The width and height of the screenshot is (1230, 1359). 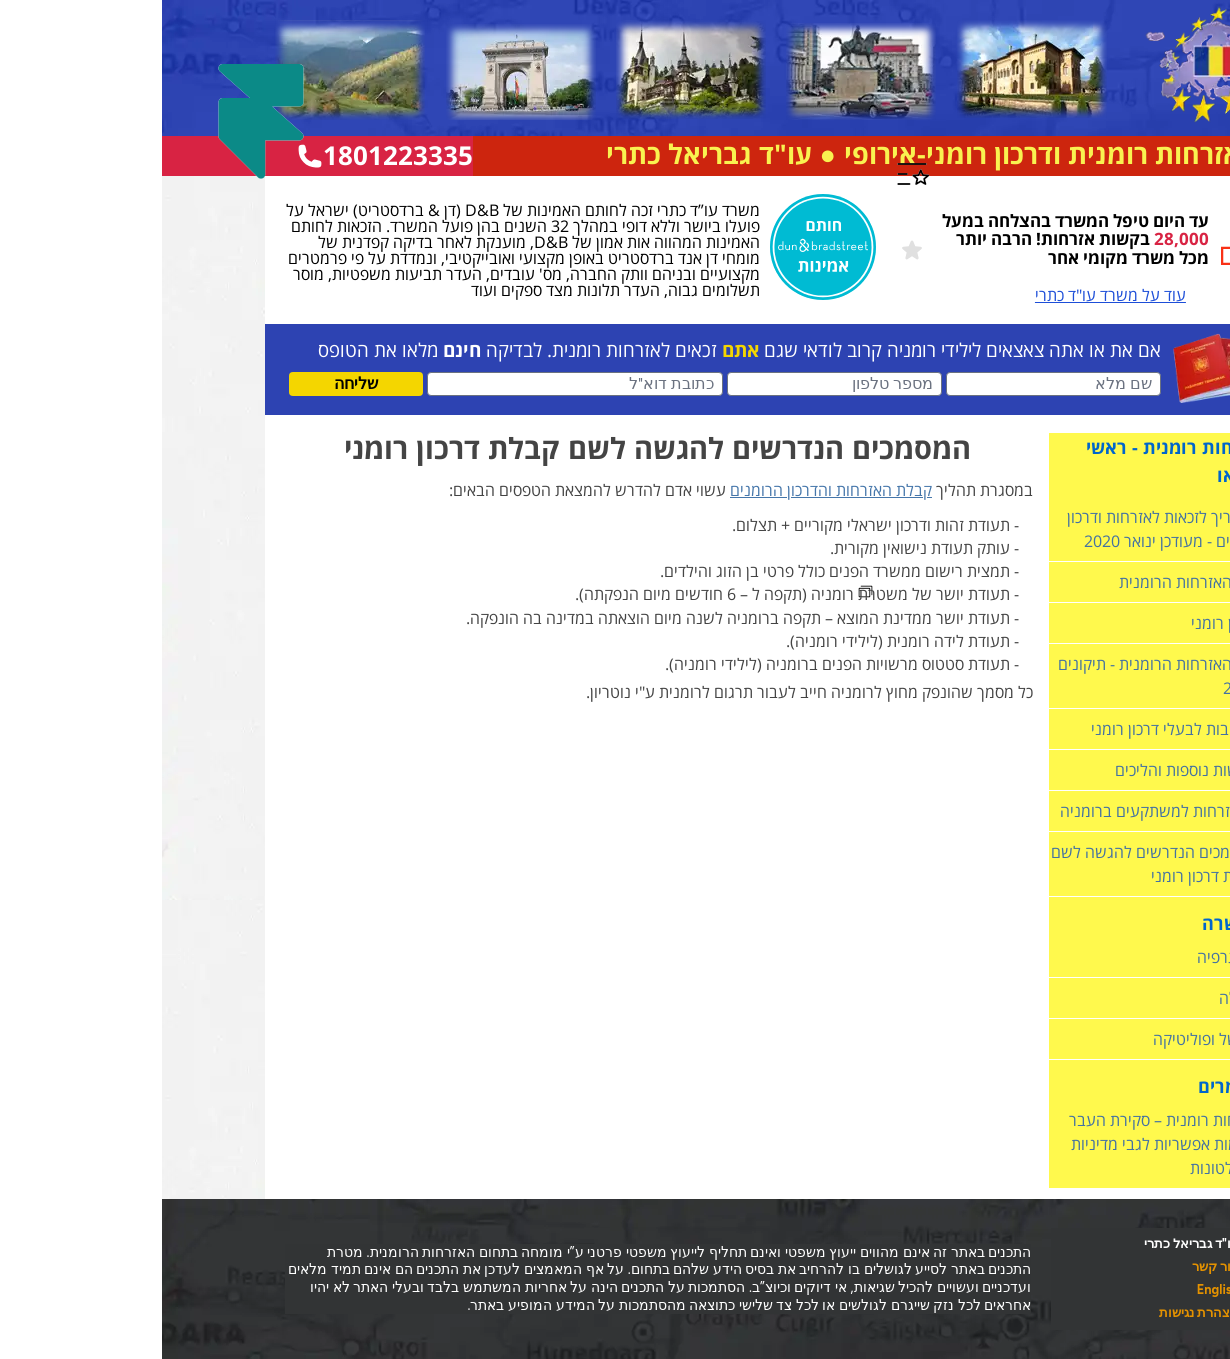 What do you see at coordinates (261, 115) in the screenshot?
I see `open framer app` at bounding box center [261, 115].